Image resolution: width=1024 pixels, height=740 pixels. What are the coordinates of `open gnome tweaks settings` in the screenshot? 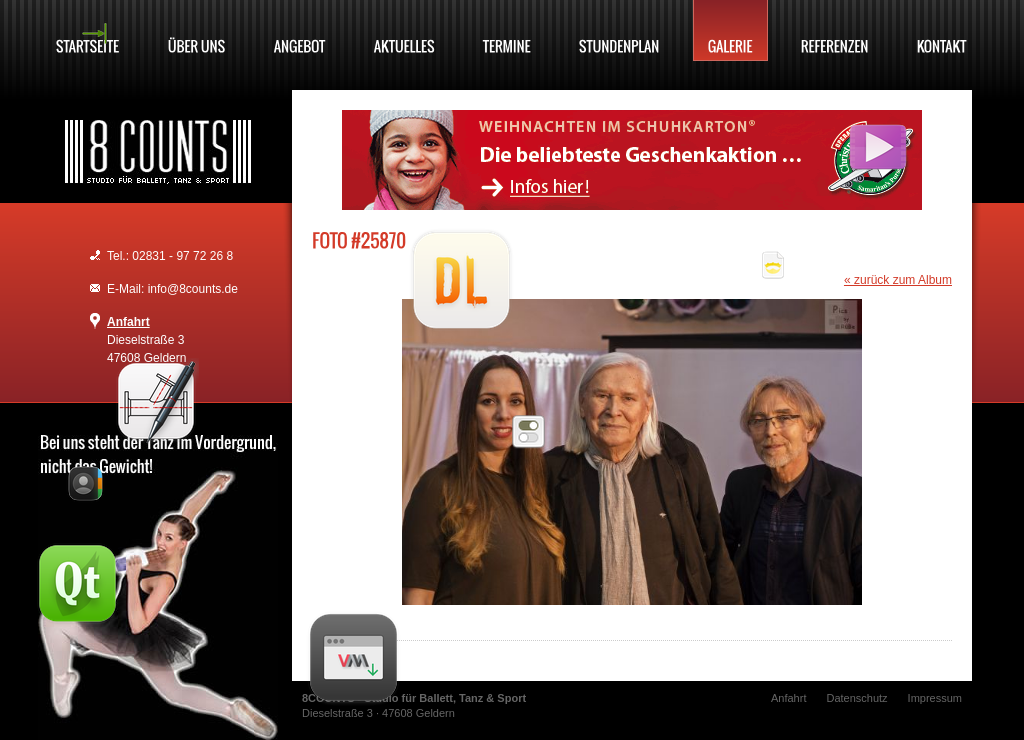 It's located at (528, 431).